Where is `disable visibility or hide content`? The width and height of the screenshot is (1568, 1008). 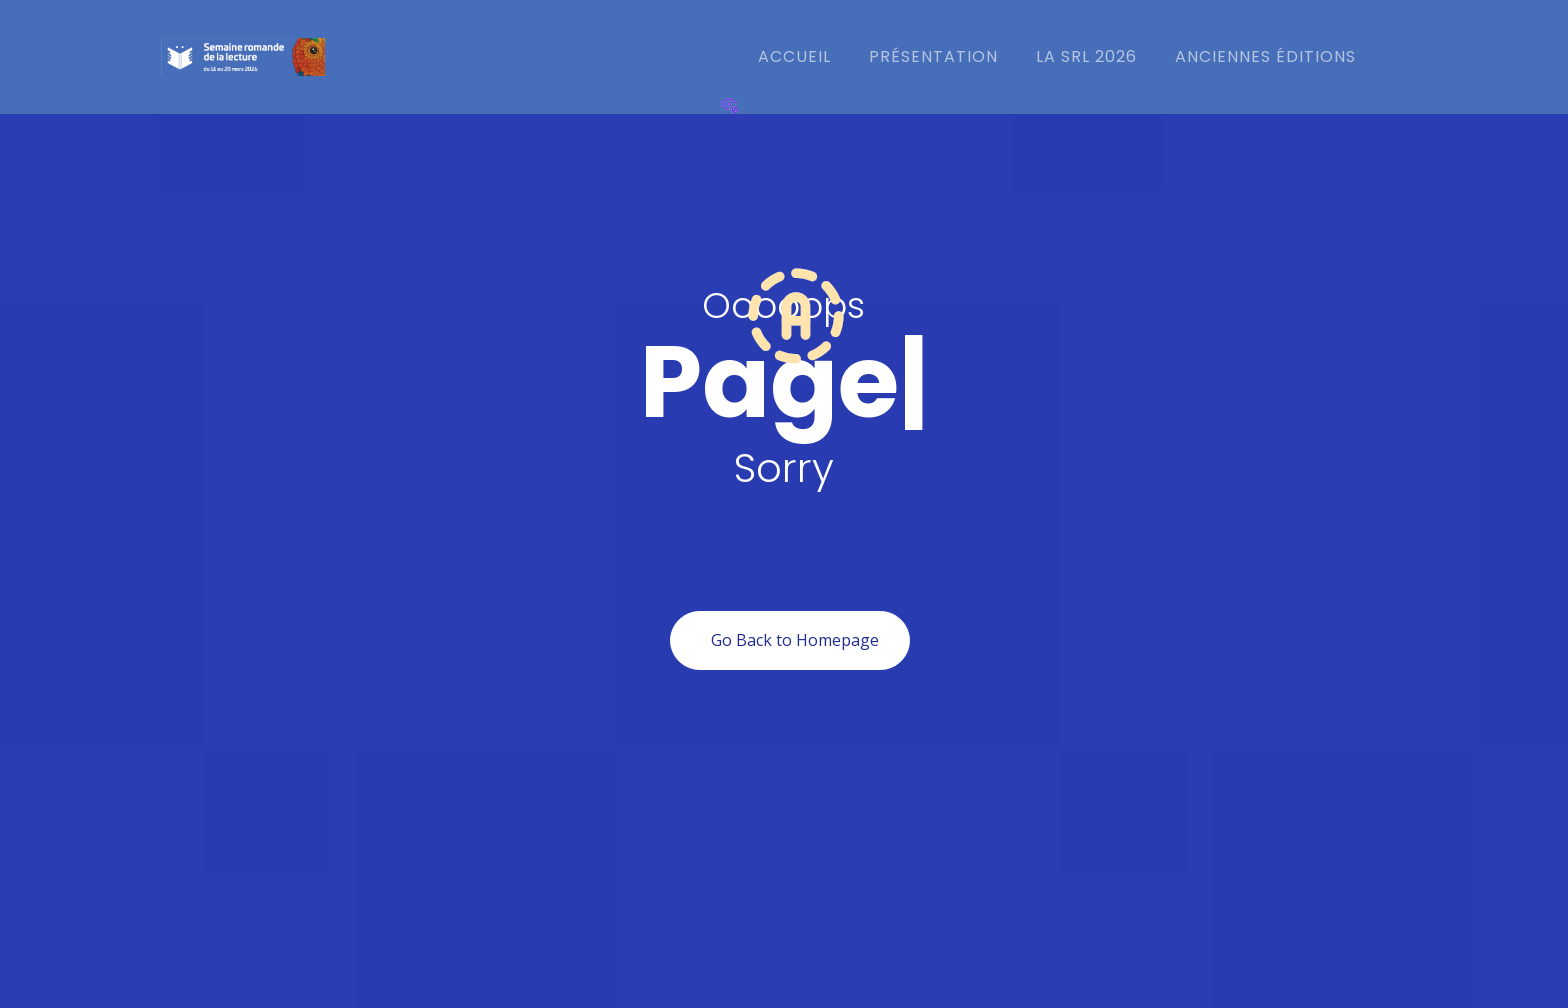
disable visibility or hide content is located at coordinates (729, 104).